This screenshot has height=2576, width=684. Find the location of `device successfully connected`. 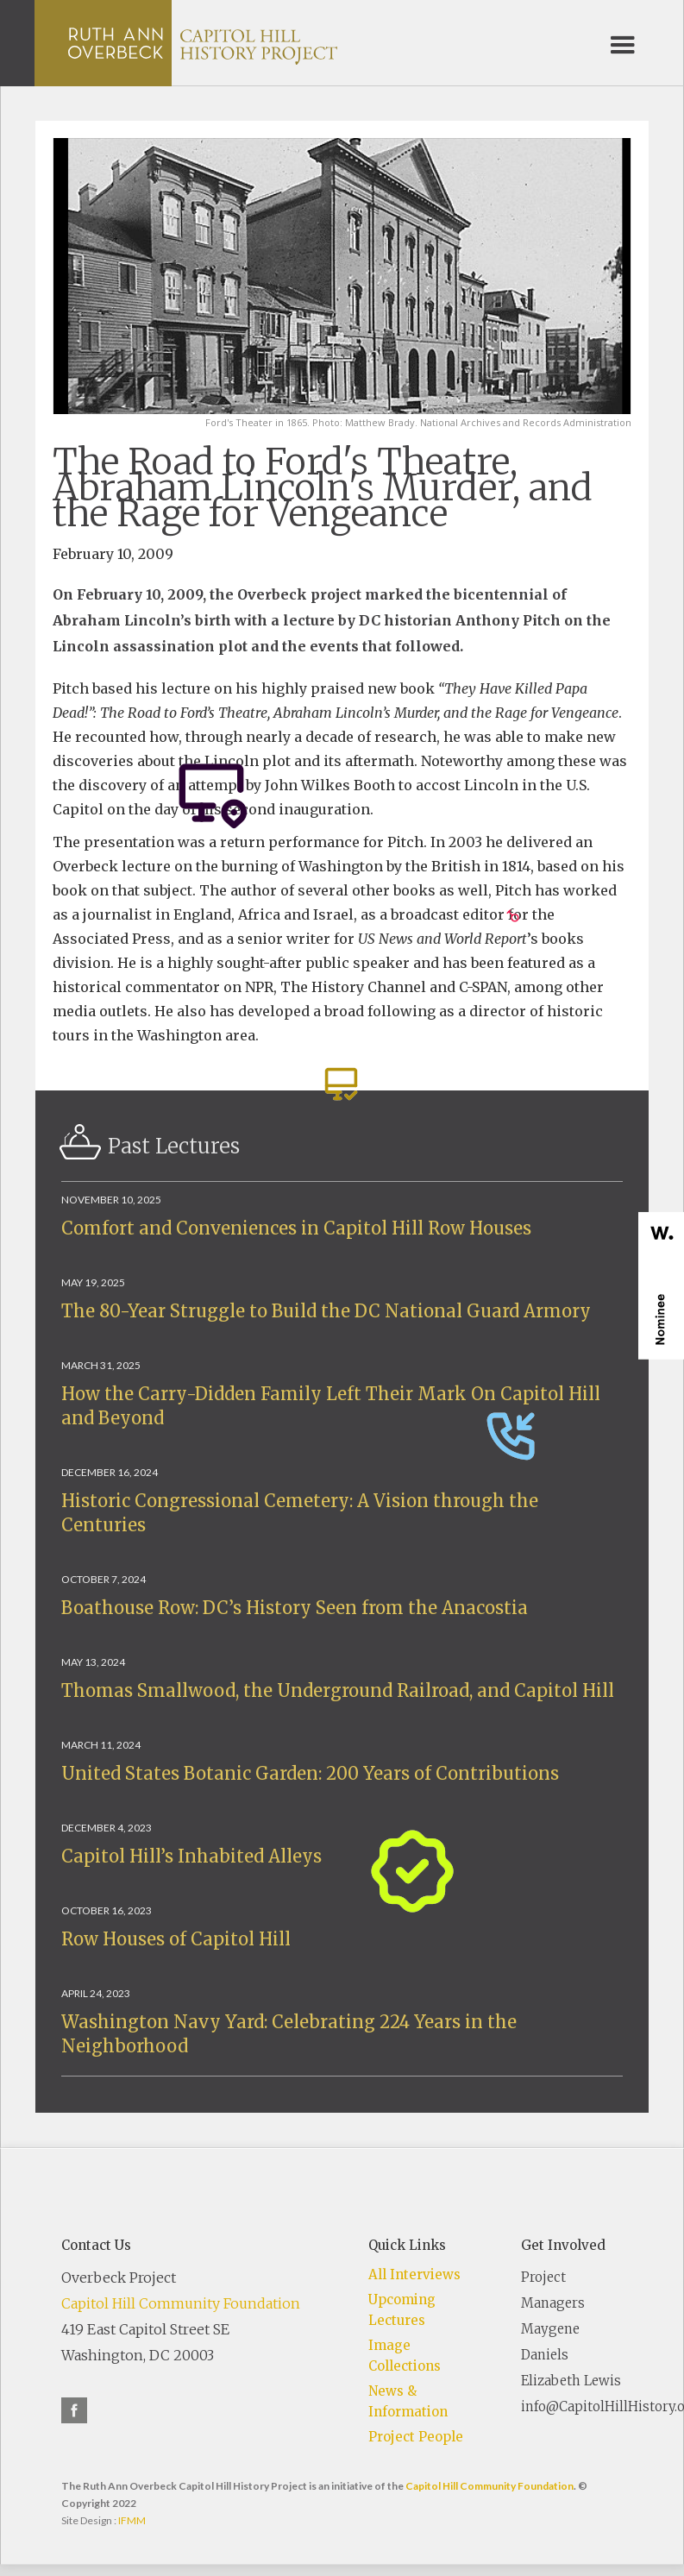

device successfully connected is located at coordinates (341, 1084).